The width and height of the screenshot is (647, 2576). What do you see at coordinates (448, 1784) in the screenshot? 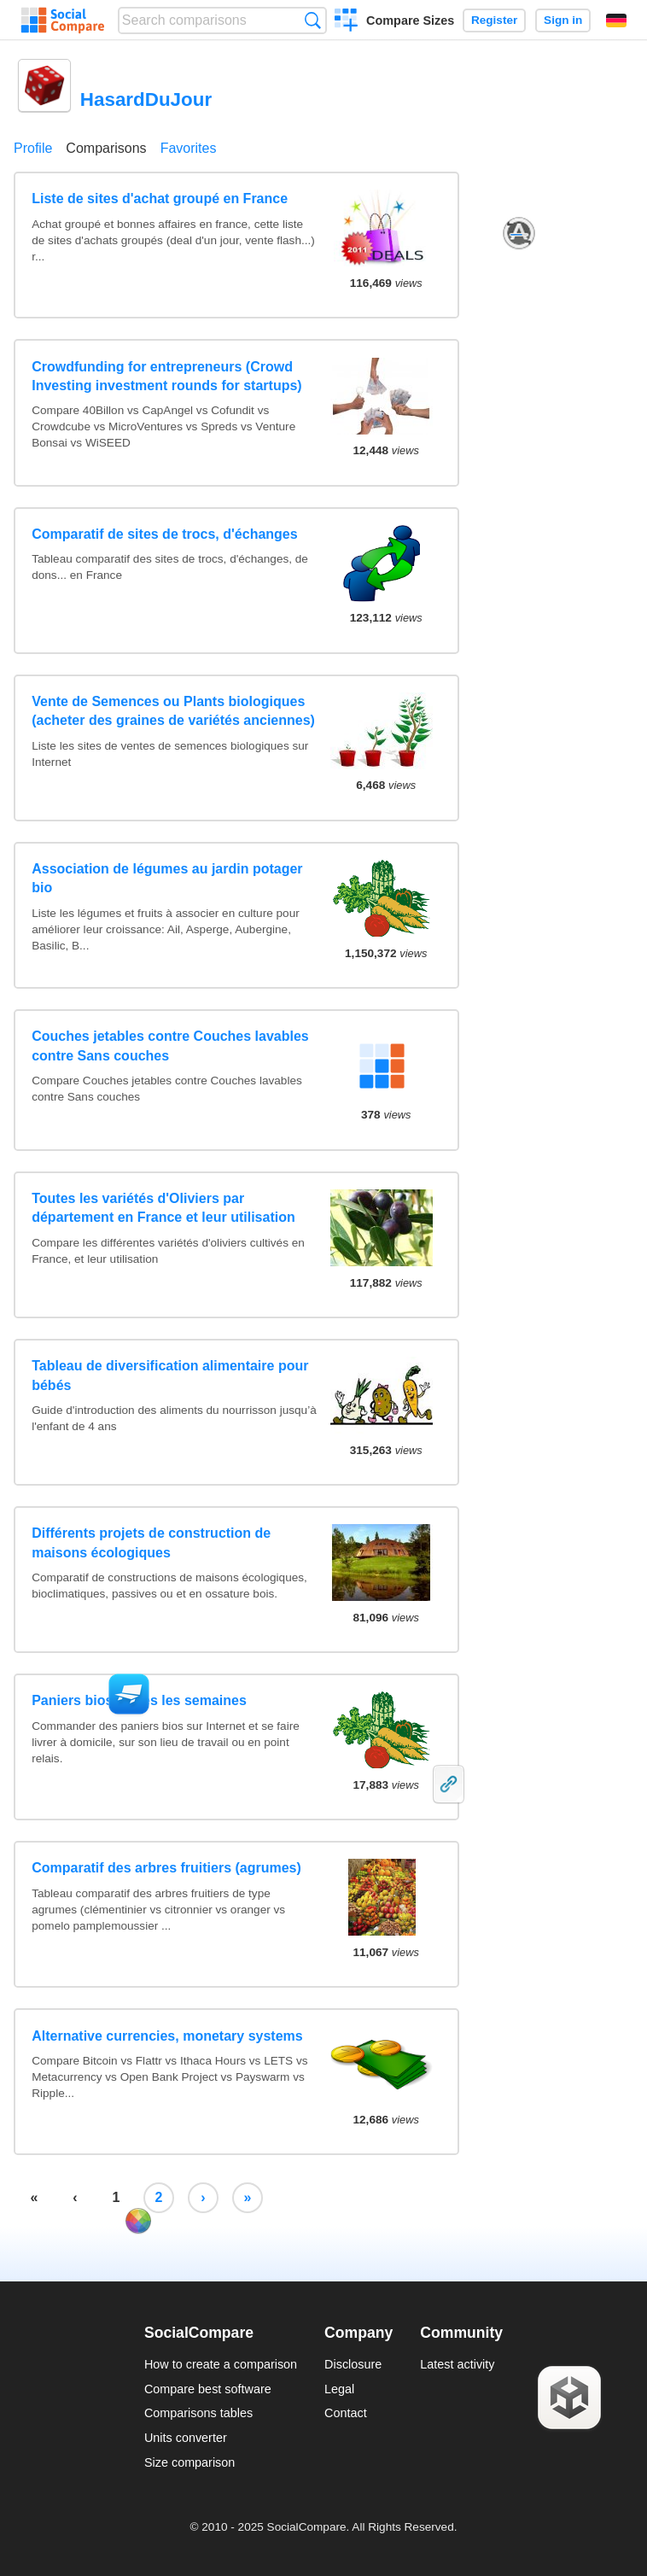
I see `a windows internet shortcut file` at bounding box center [448, 1784].